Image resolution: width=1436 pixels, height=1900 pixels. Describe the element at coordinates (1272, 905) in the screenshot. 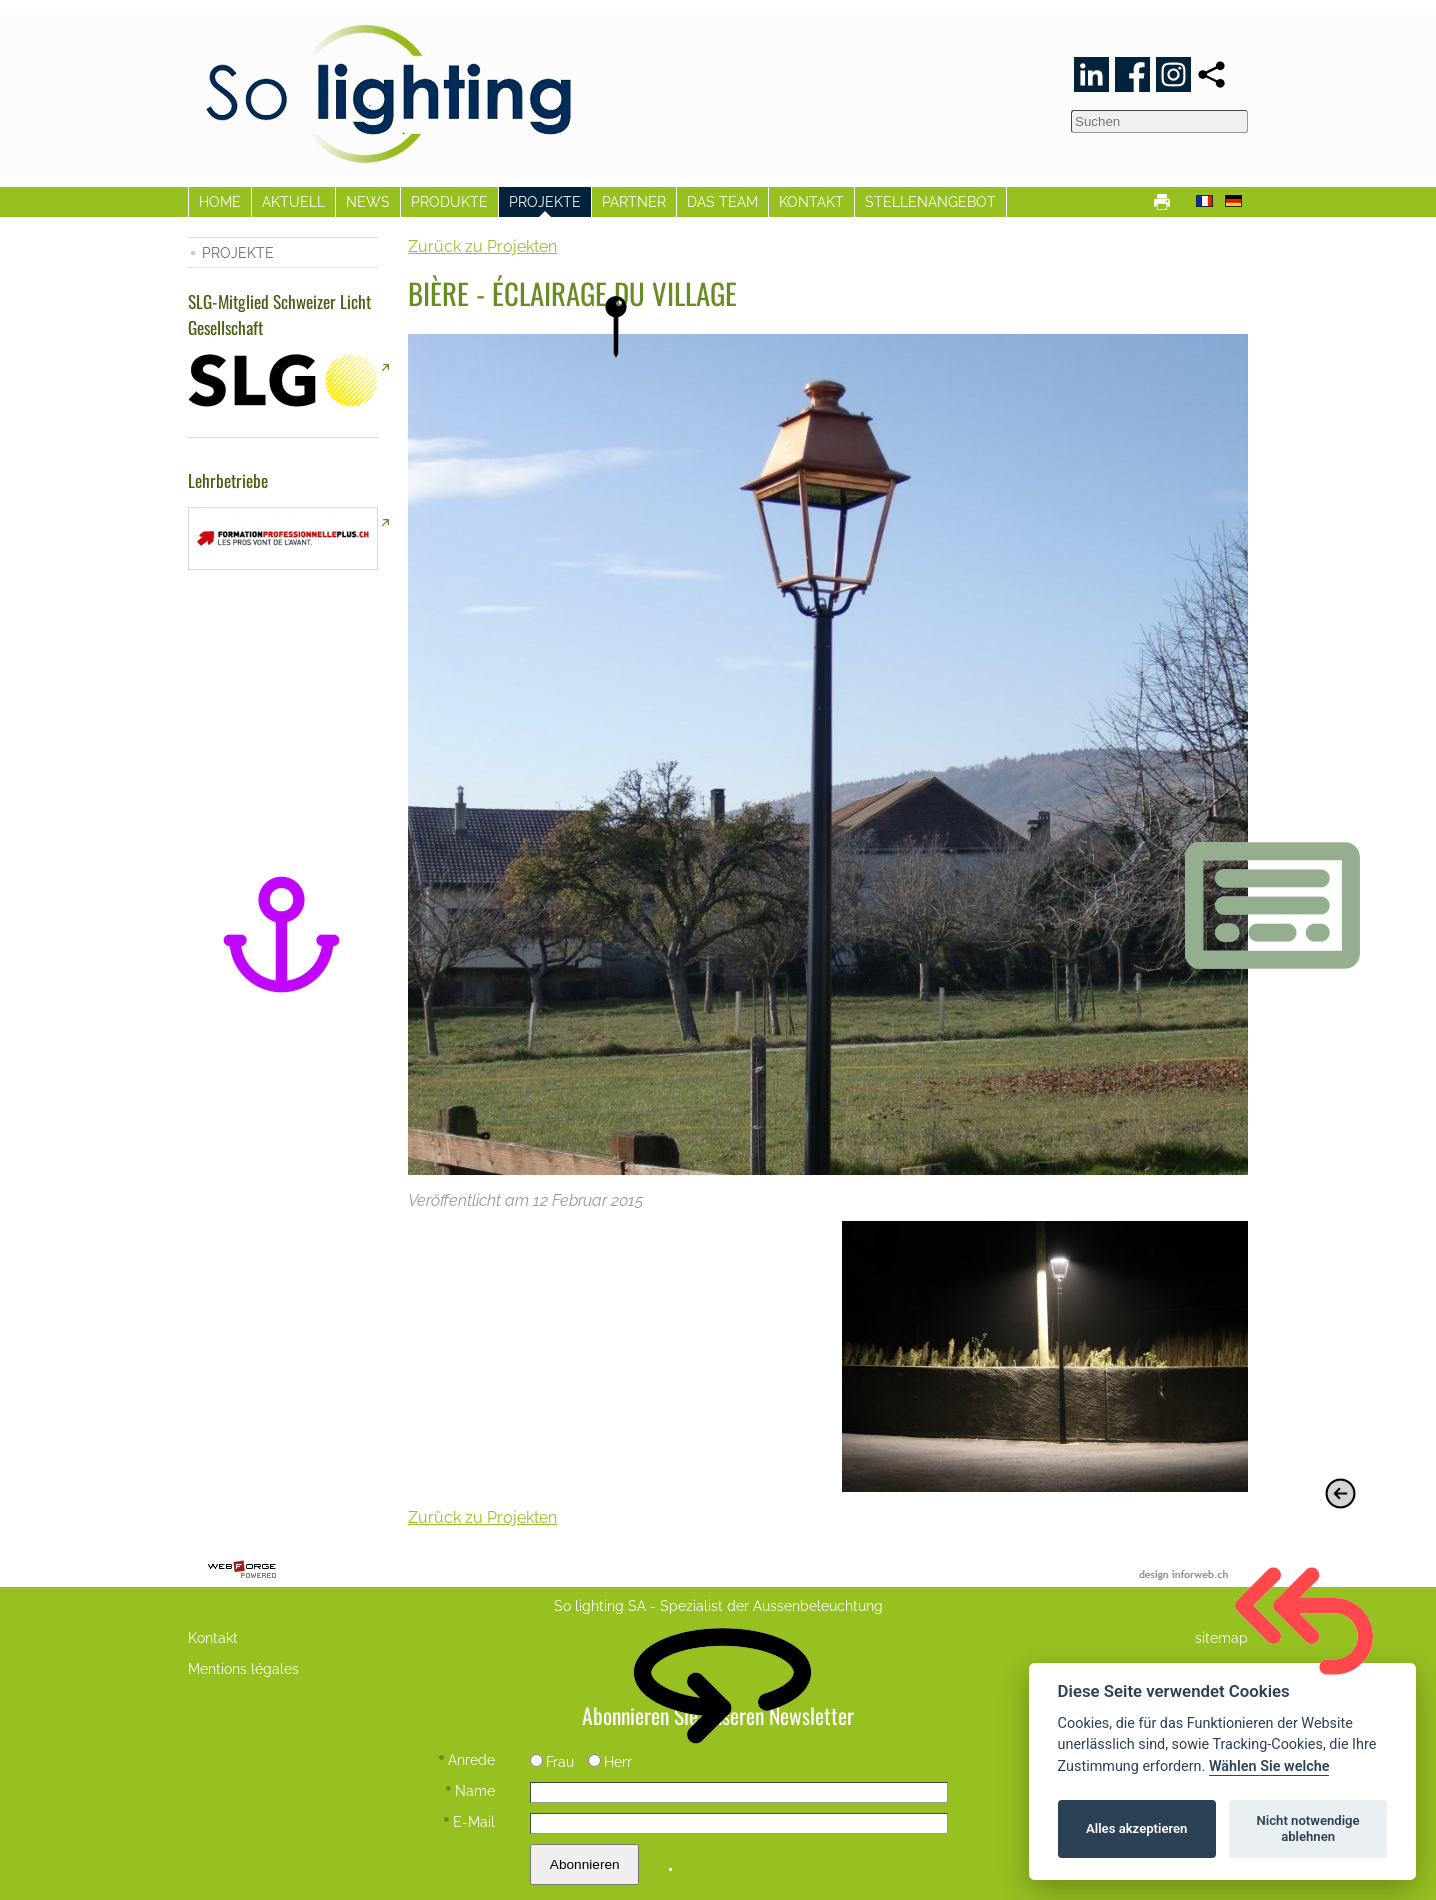

I see `open the on-screen keyboard` at that location.